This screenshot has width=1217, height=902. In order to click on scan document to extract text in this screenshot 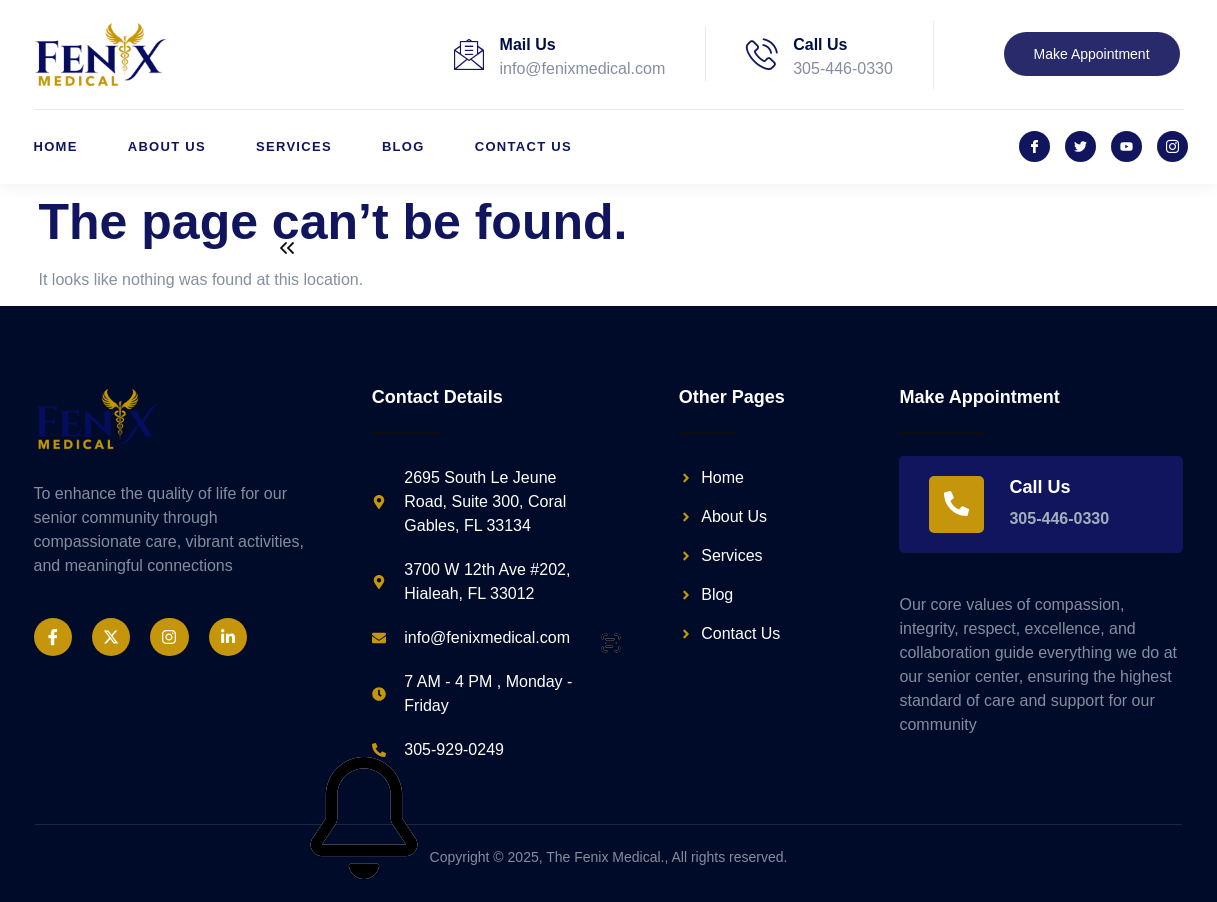, I will do `click(611, 643)`.